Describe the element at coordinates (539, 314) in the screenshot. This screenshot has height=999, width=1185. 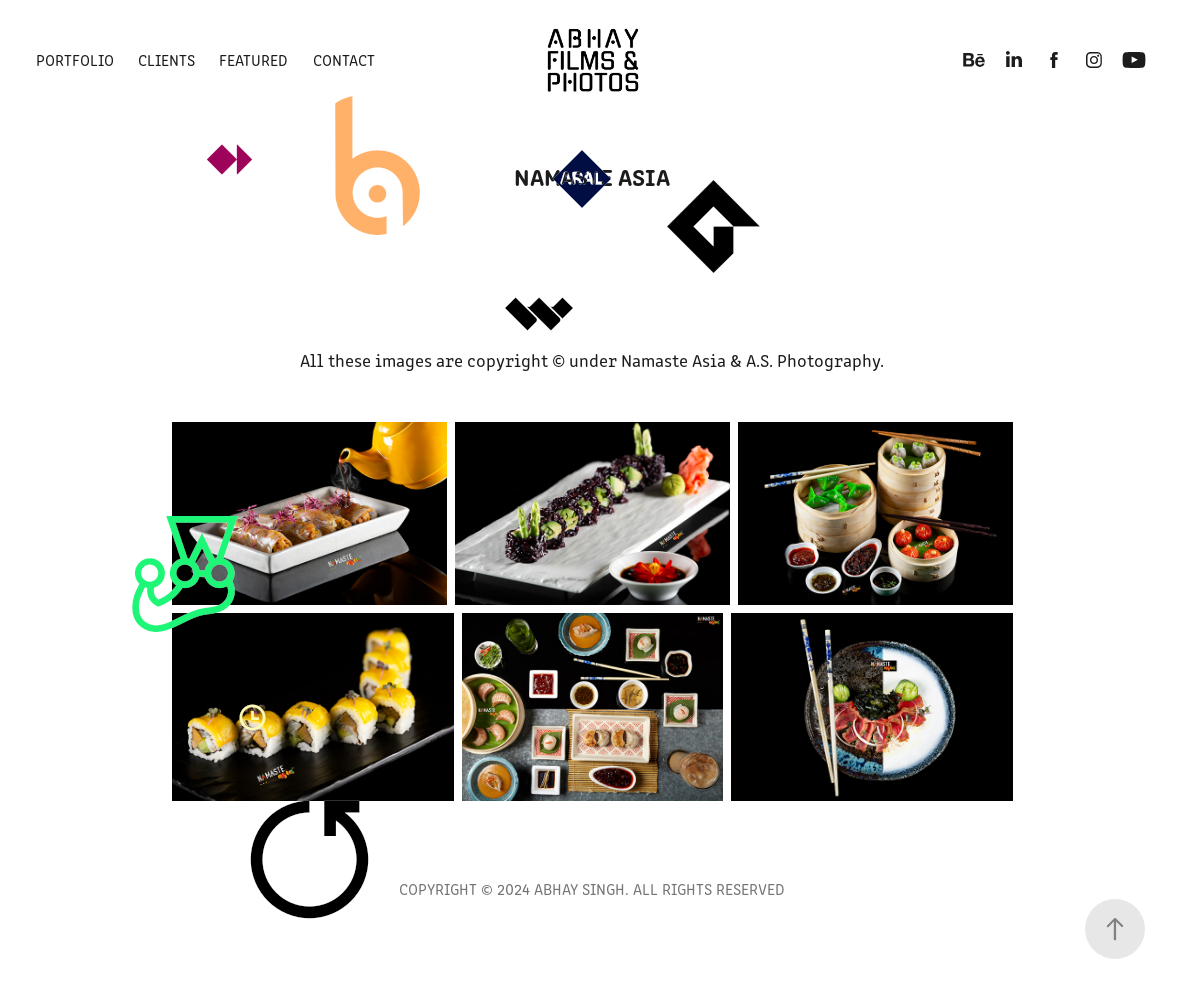
I see `wondershare brand logo` at that location.